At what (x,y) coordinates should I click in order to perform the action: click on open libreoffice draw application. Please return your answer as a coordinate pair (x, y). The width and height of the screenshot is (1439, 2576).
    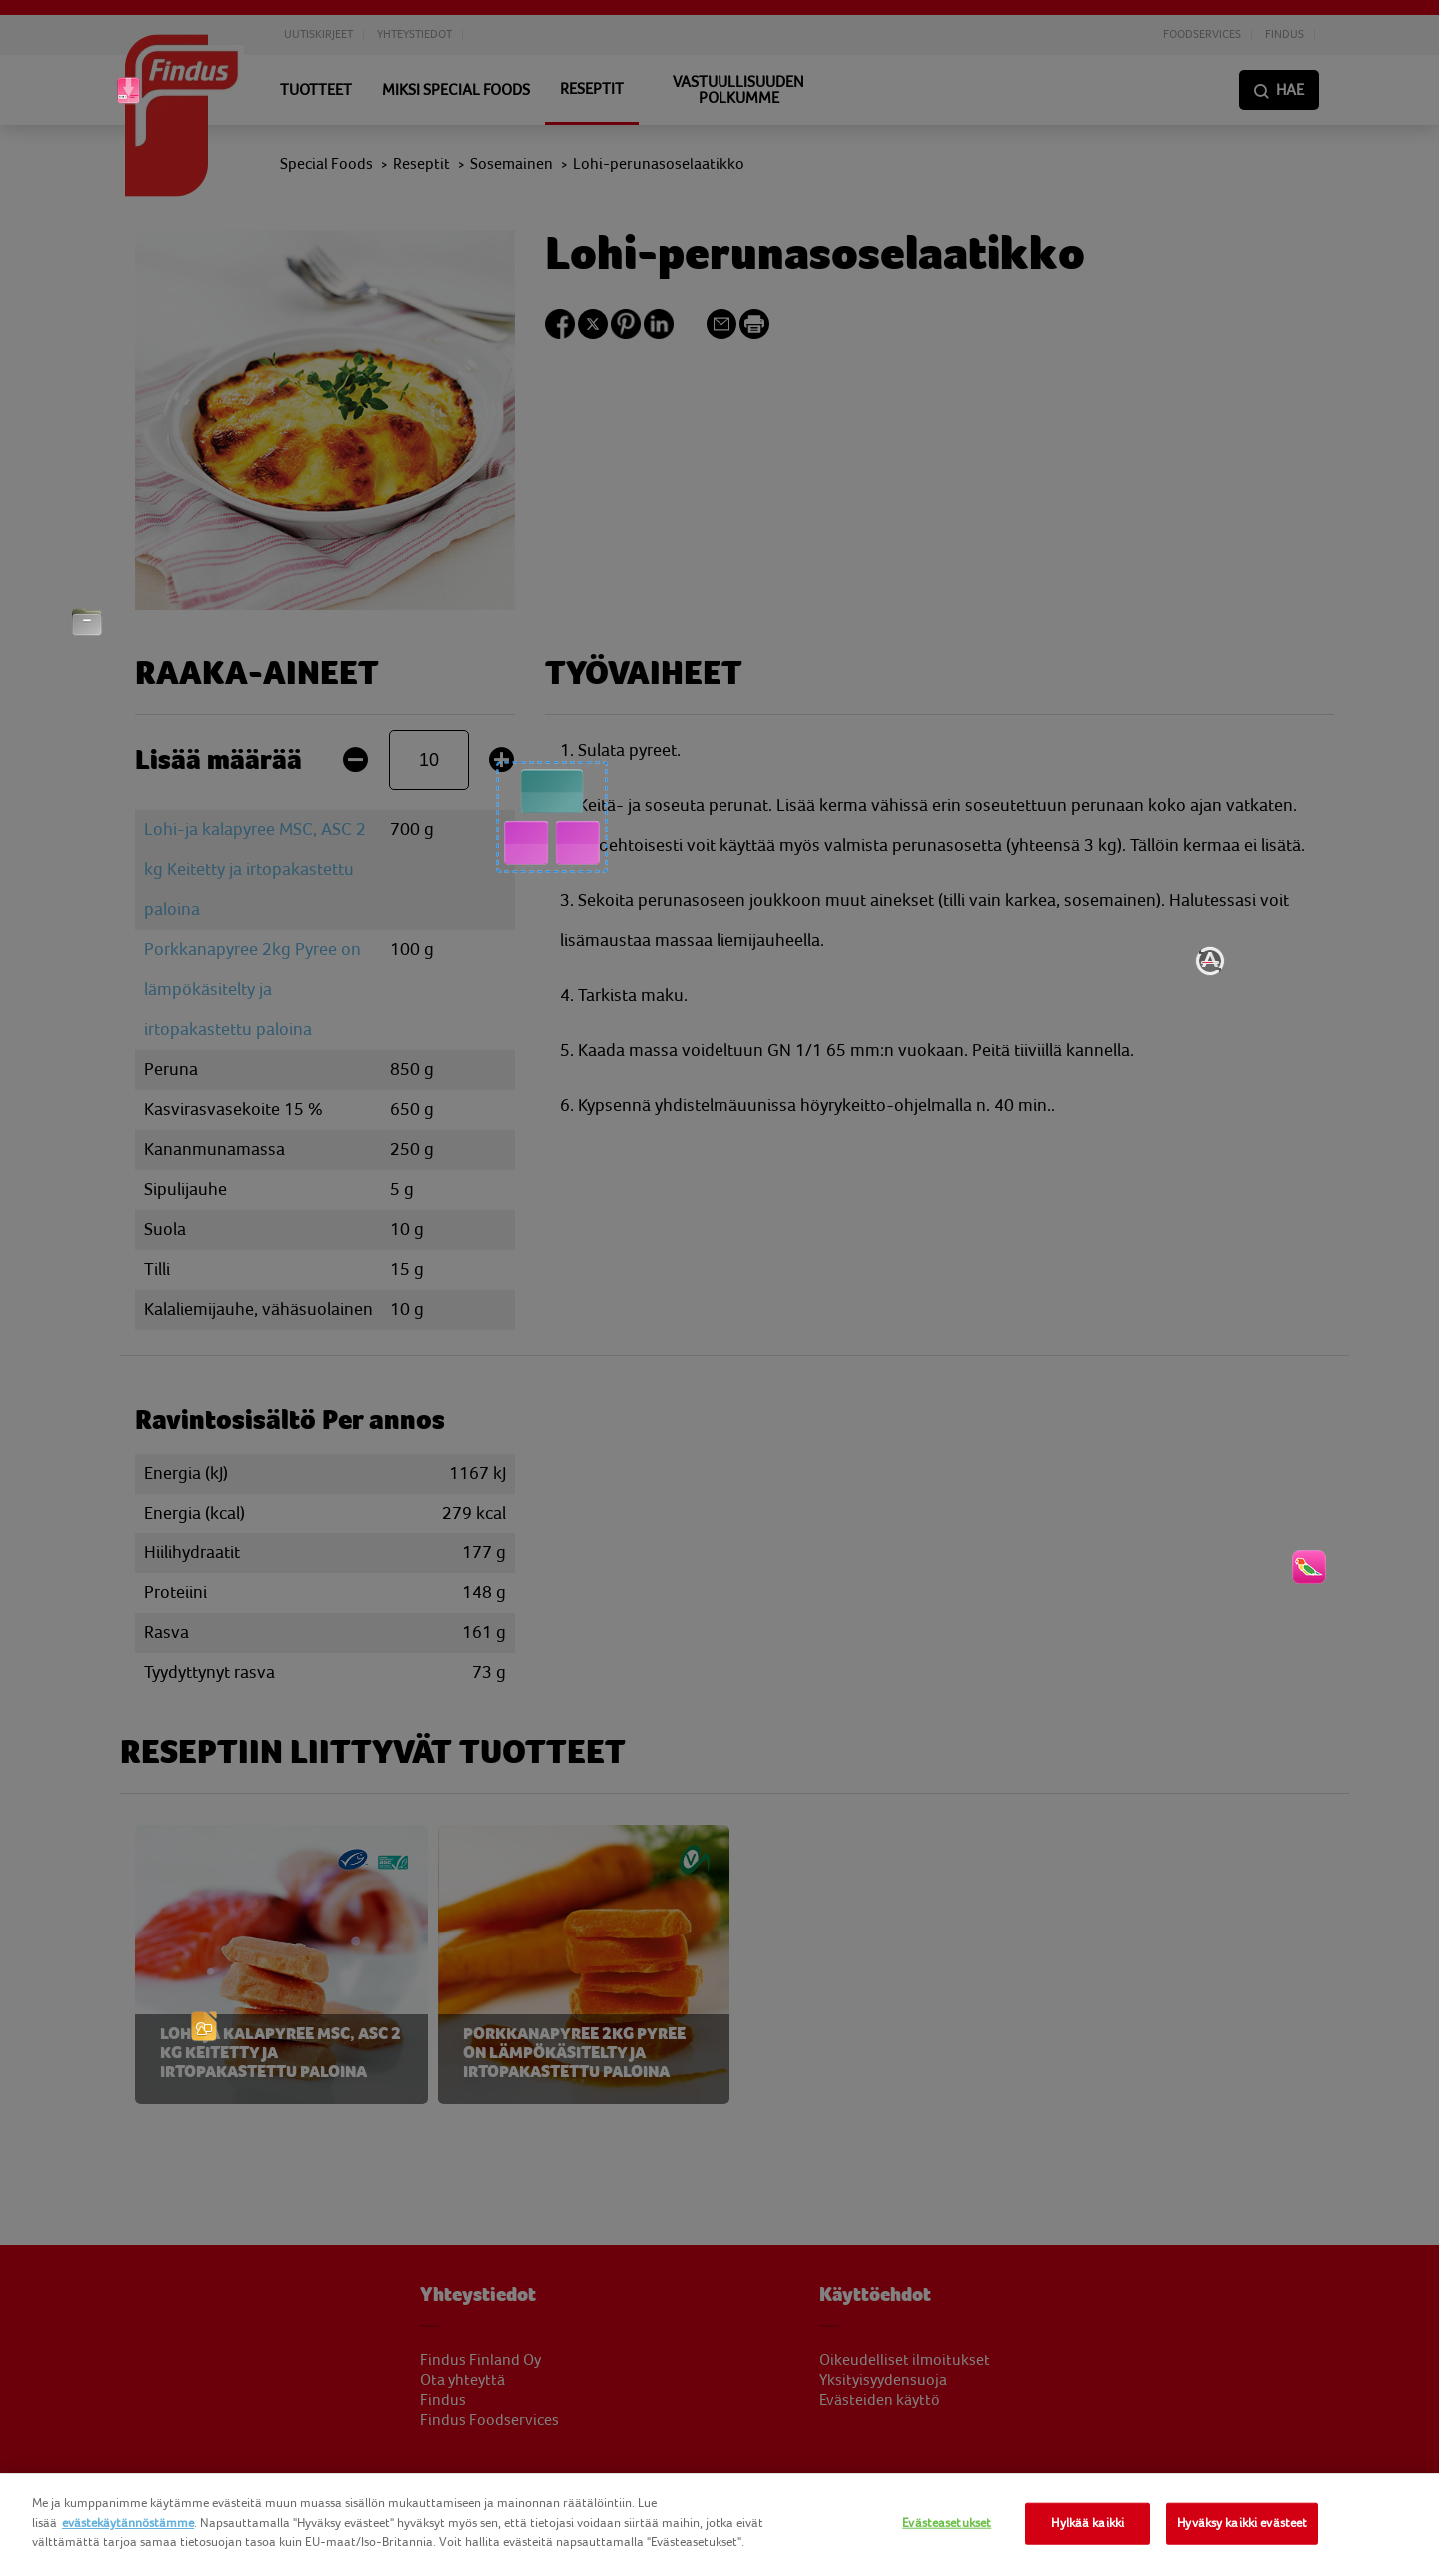
    Looking at the image, I should click on (204, 2026).